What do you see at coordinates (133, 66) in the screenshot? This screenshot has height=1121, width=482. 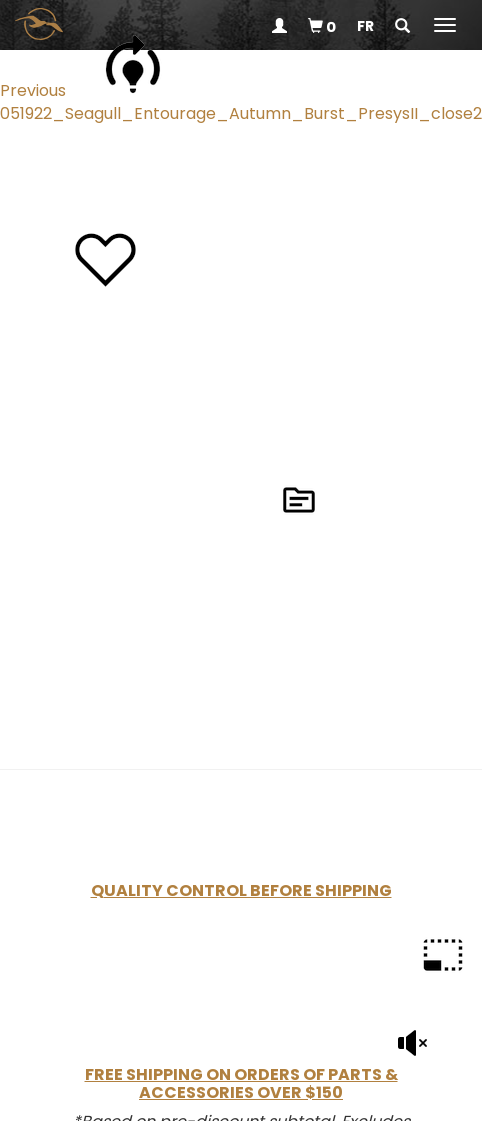 I see `indicates machine learning or AI model training in progress` at bounding box center [133, 66].